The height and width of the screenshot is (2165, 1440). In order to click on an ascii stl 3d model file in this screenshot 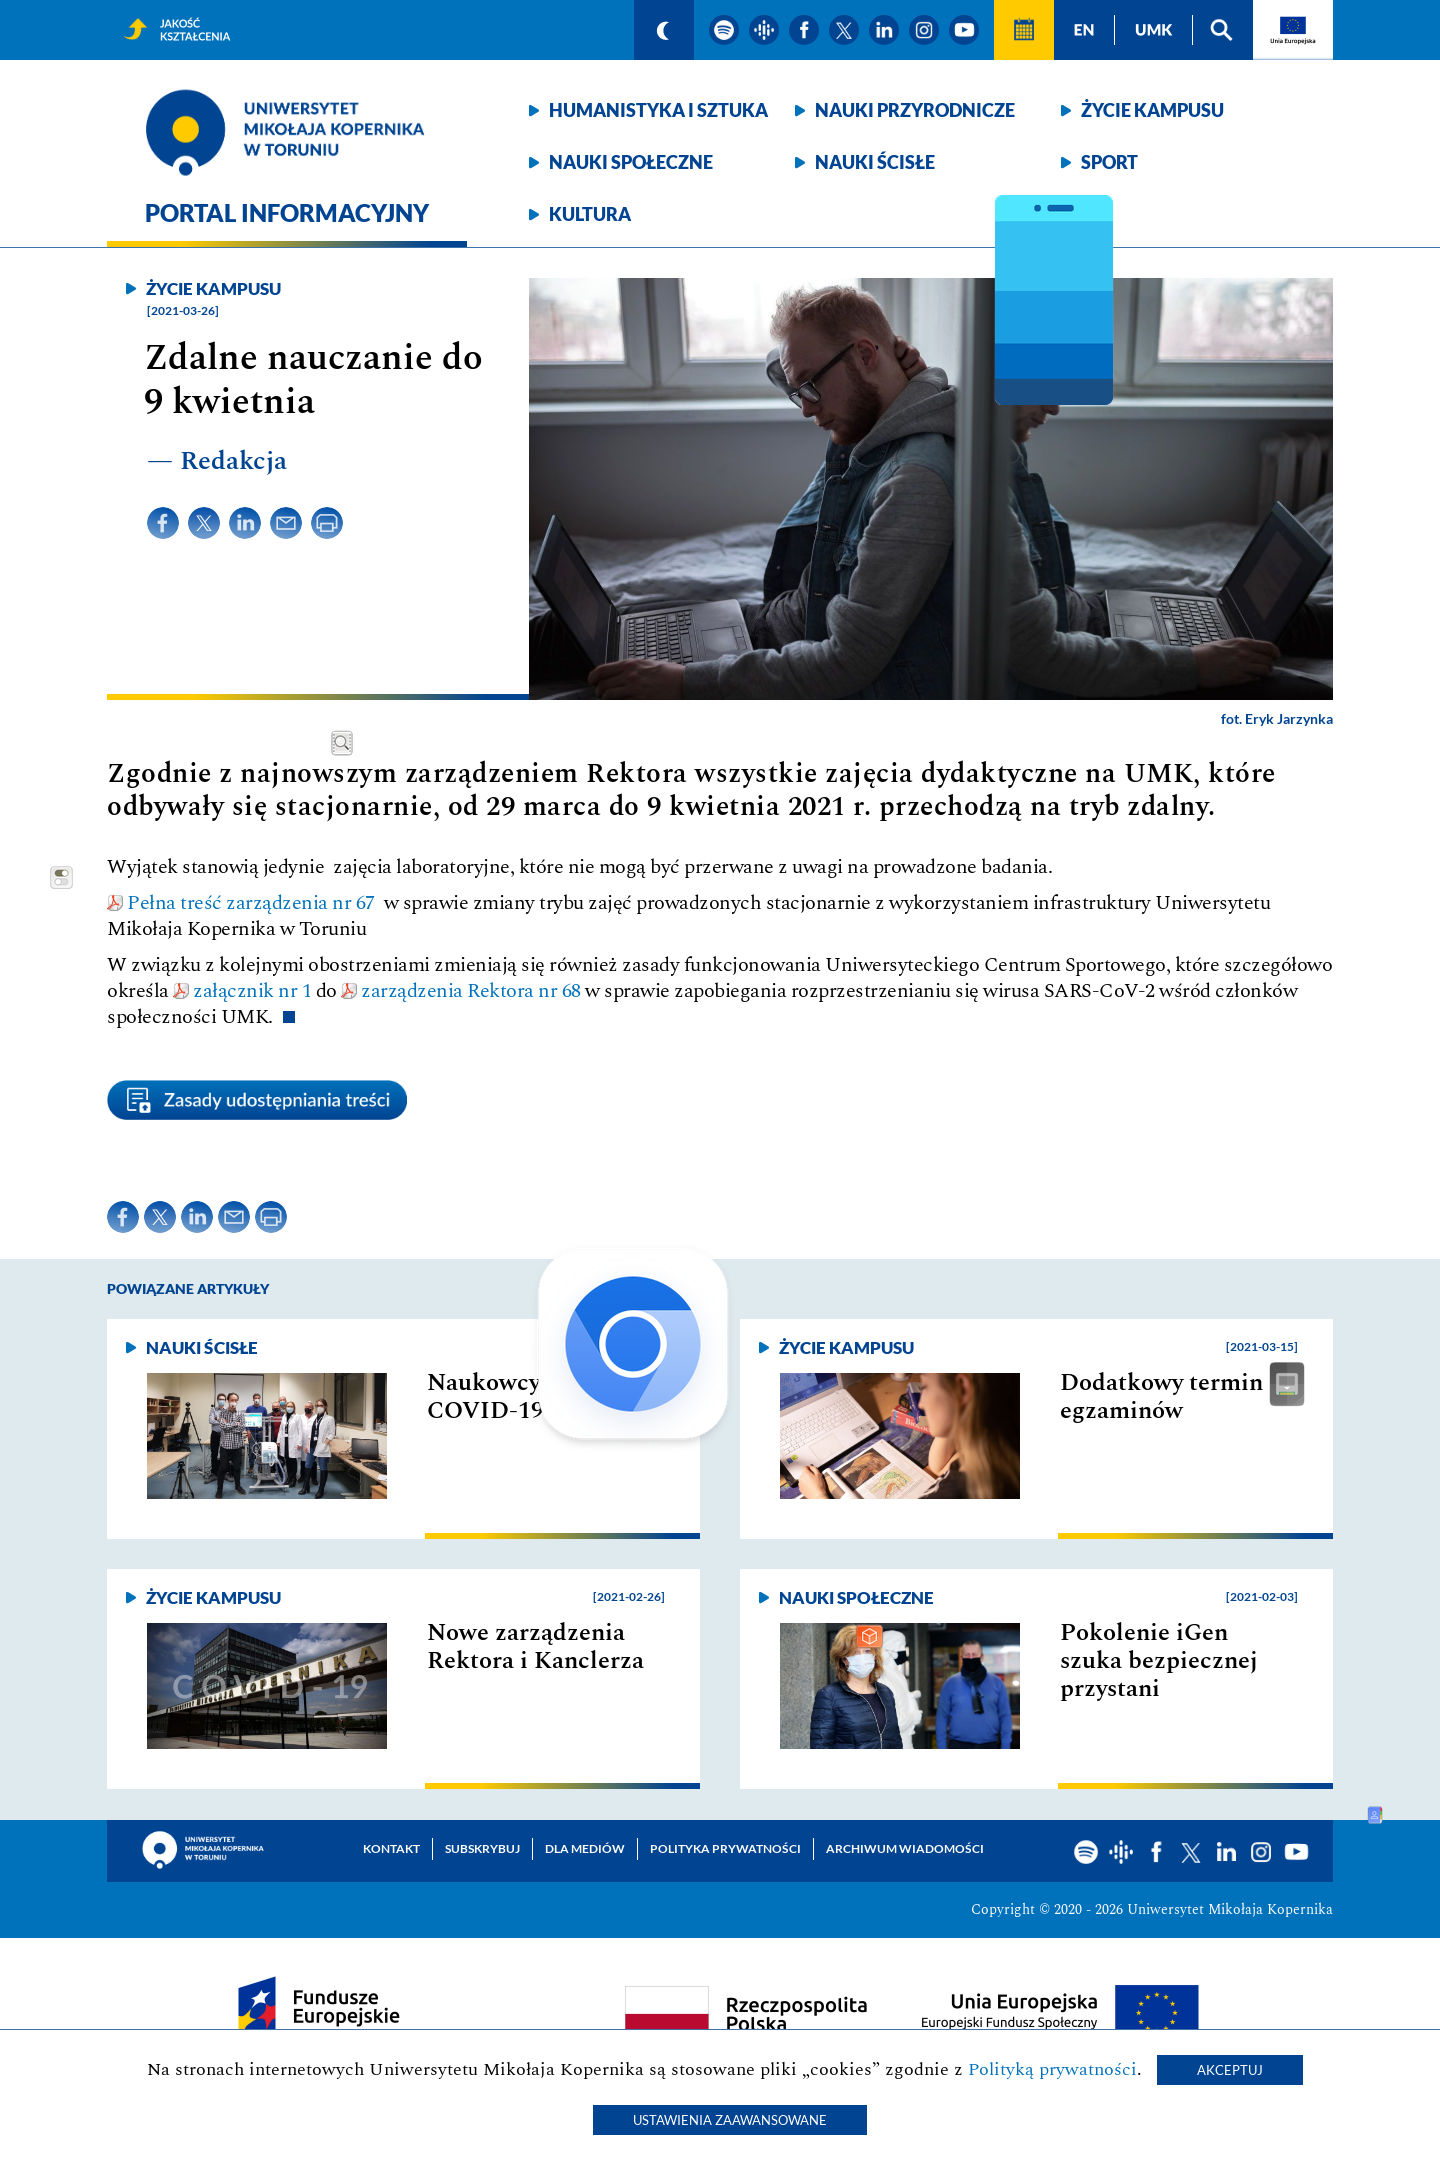, I will do `click(869, 1635)`.